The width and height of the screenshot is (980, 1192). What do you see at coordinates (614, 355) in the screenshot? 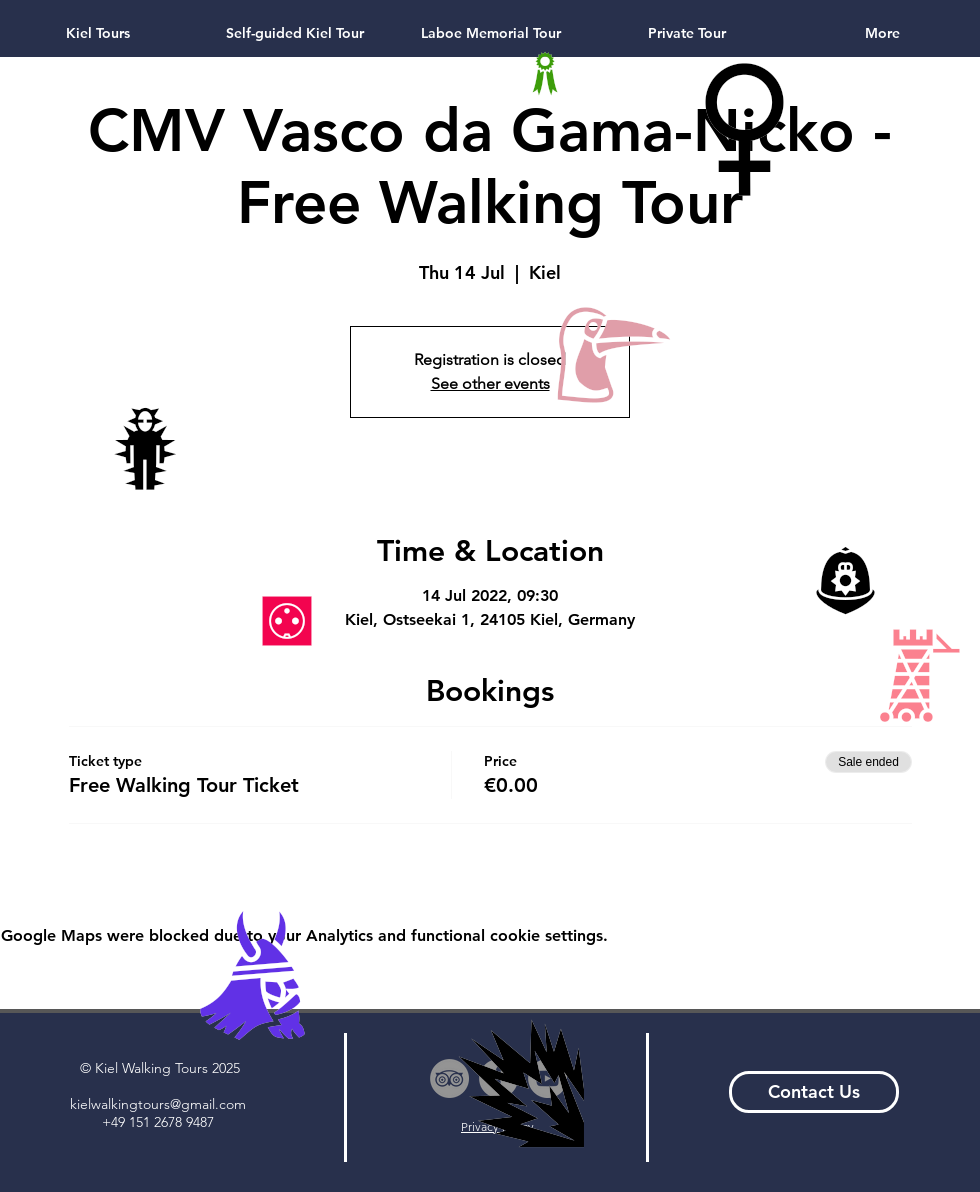
I see `decorative toucan icon for a tropical-themed game or app` at bounding box center [614, 355].